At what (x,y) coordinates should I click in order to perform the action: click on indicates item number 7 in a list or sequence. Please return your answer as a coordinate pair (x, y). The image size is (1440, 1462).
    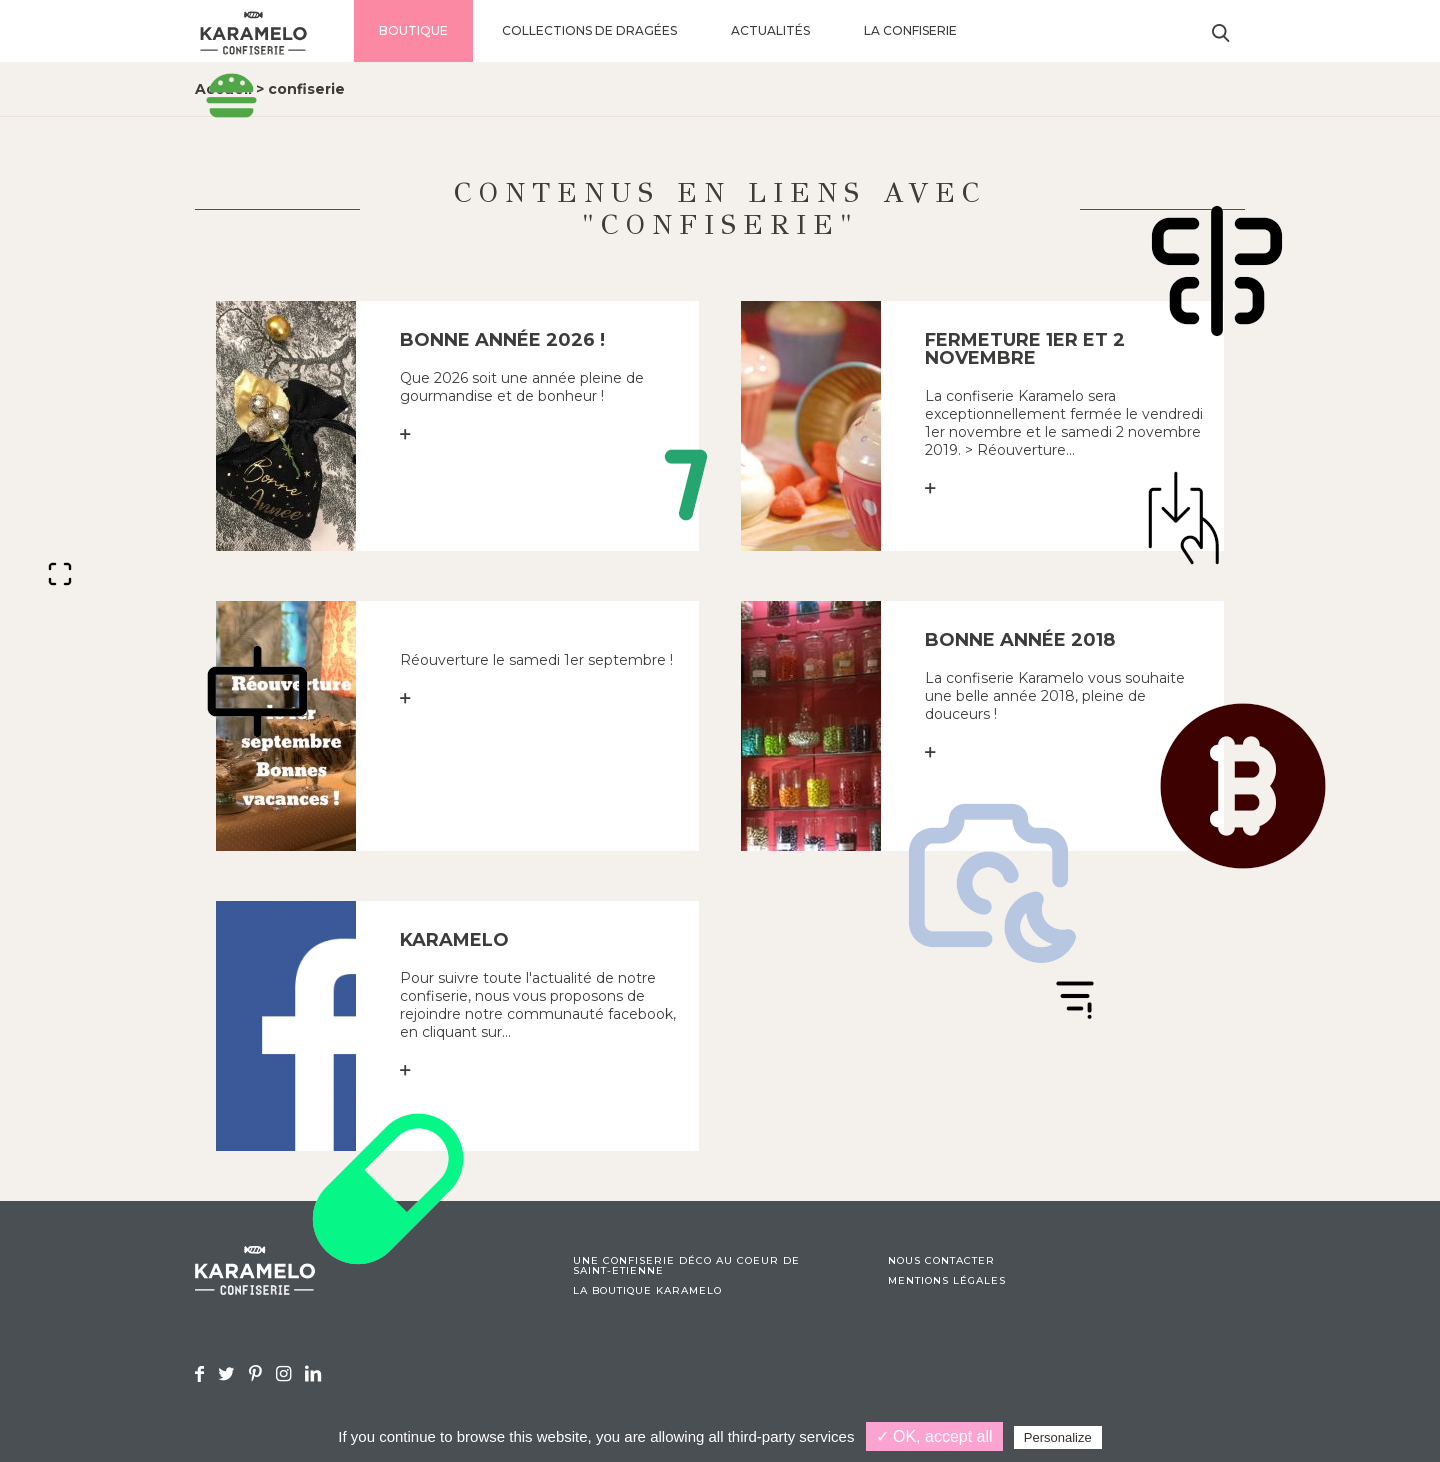
    Looking at the image, I should click on (686, 485).